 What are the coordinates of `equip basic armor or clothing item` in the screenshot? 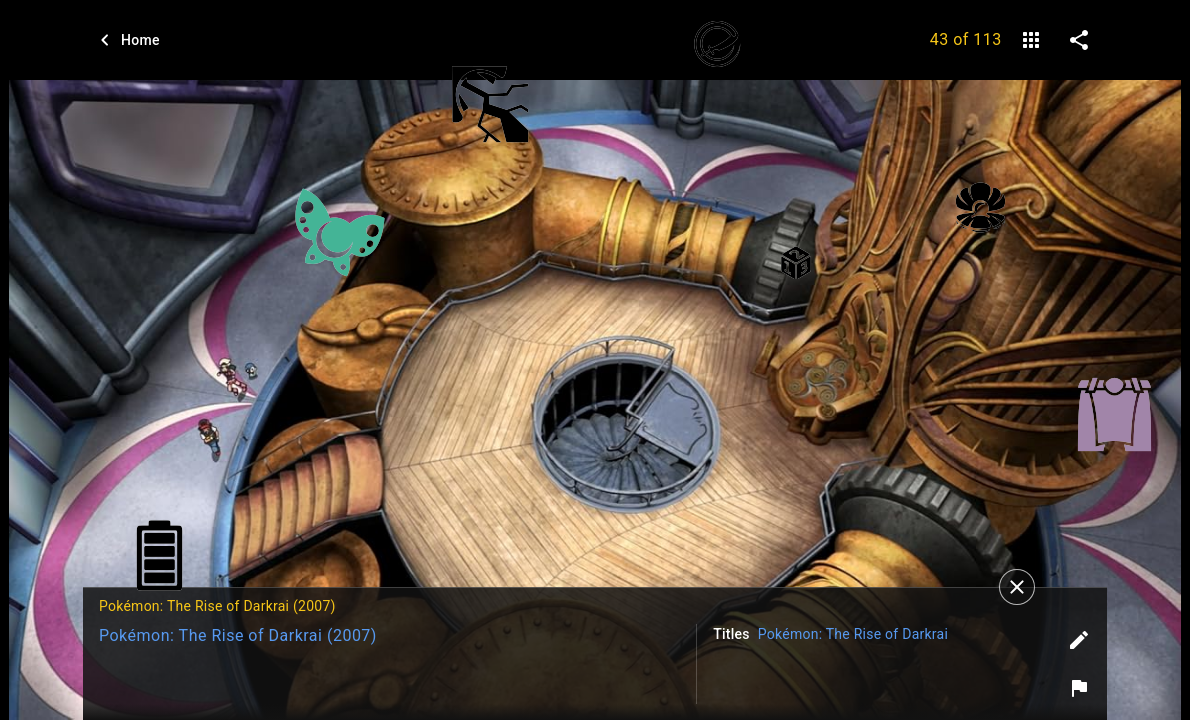 It's located at (1114, 414).